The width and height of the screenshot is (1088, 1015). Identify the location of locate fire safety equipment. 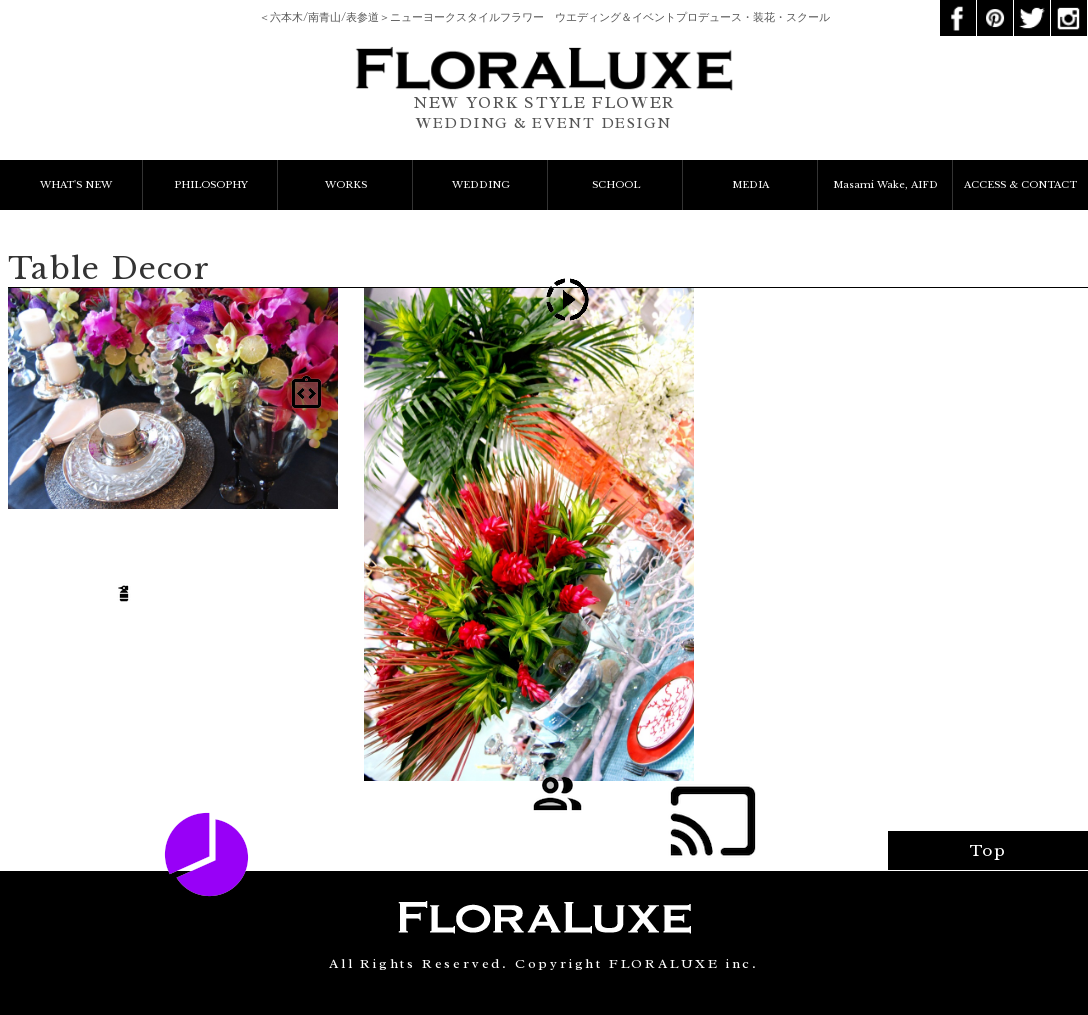
(124, 593).